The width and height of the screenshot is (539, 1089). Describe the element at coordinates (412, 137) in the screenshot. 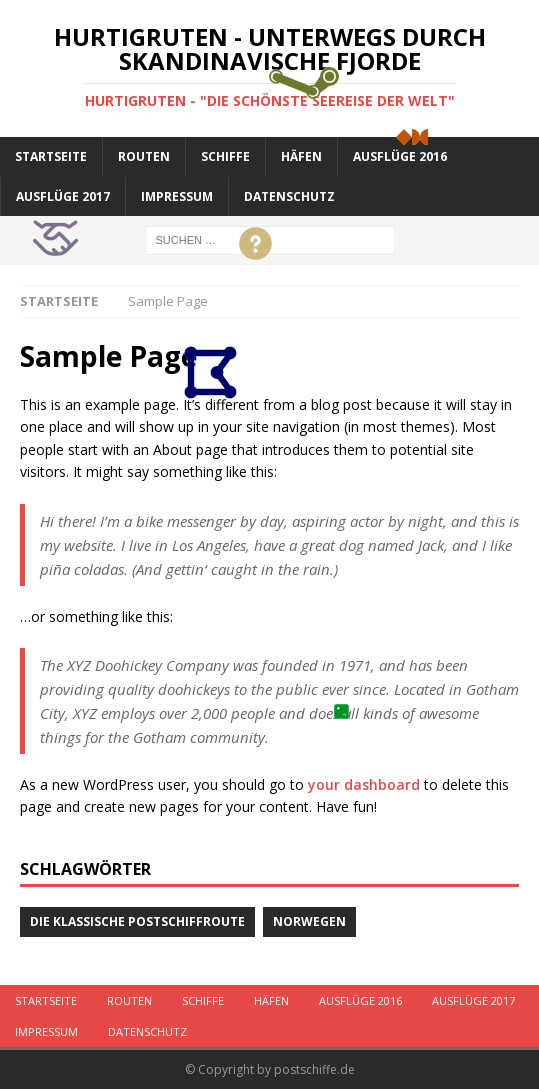

I see `innosoft company logo` at that location.